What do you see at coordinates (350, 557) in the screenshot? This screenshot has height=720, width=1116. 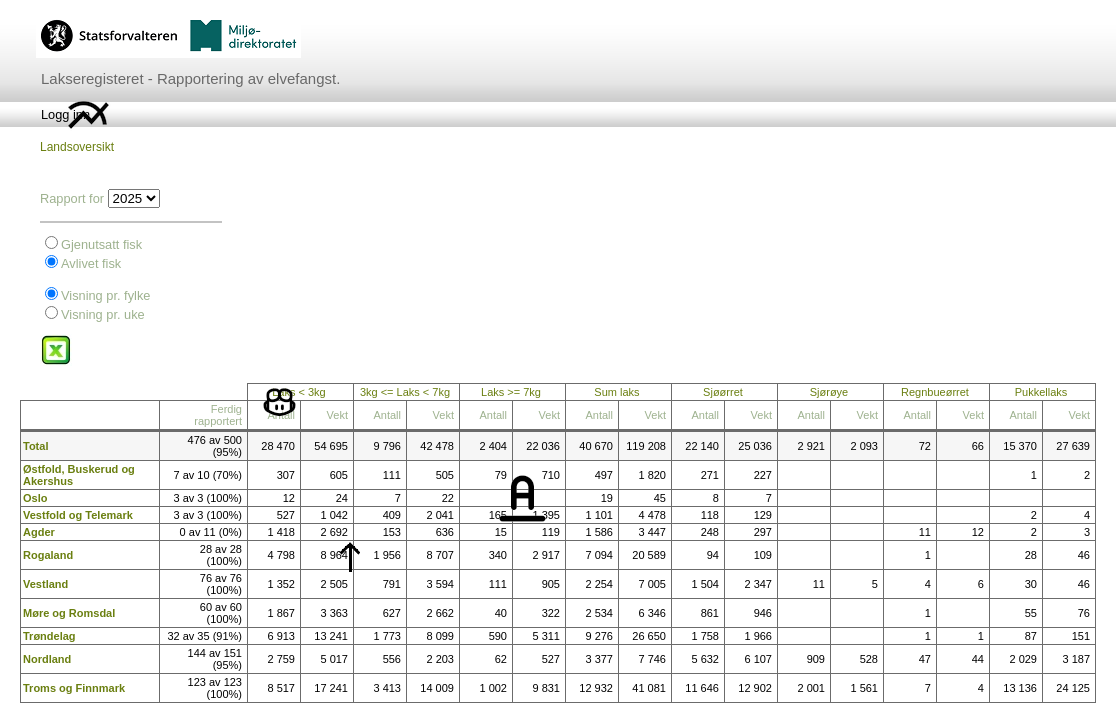 I see `indicates north direction on a map or compass` at bounding box center [350, 557].